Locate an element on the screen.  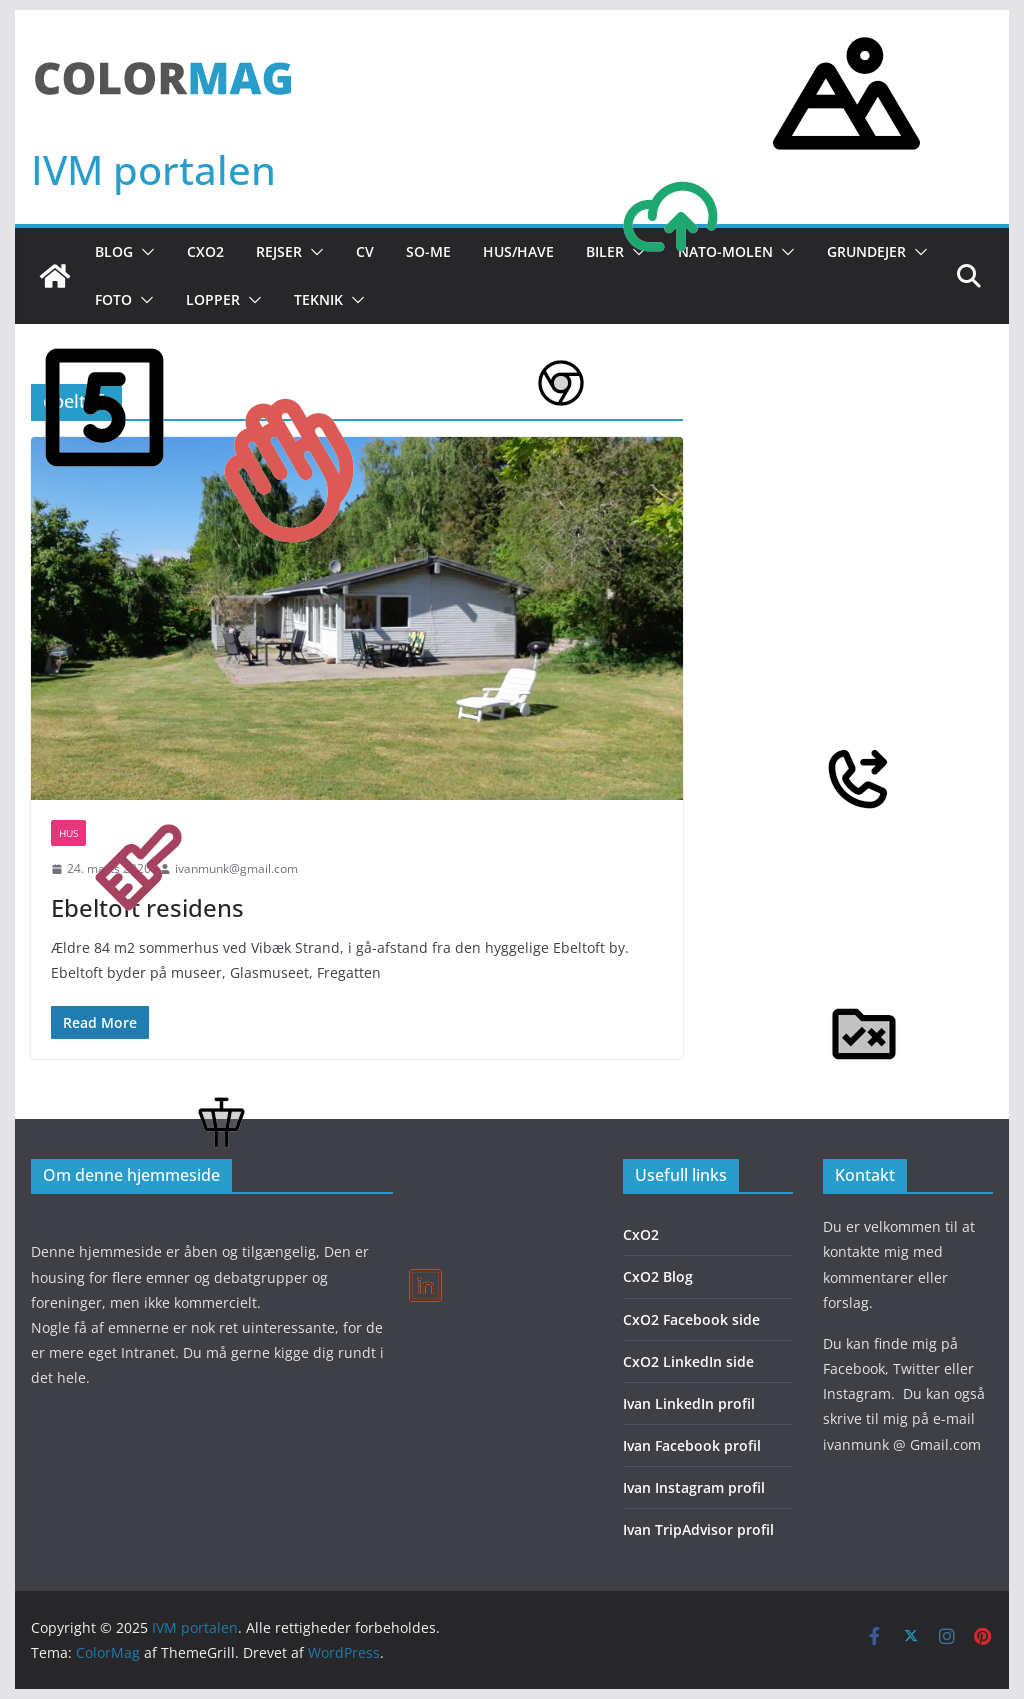
give applause or show appreciation is located at coordinates (291, 470).